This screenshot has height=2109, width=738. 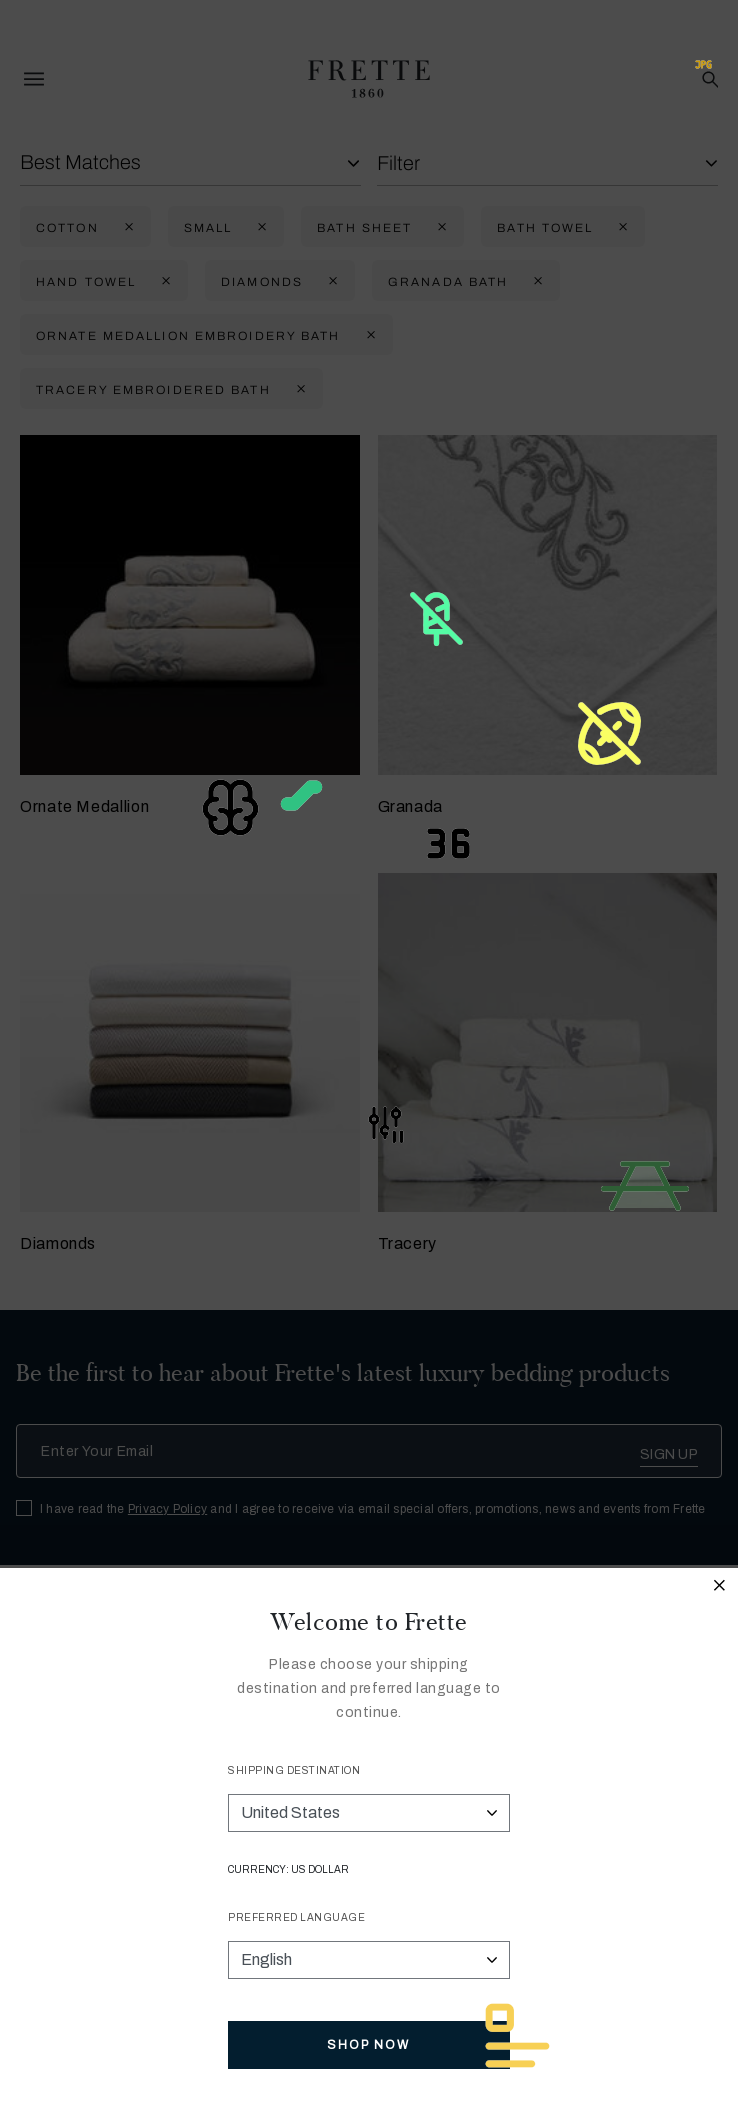 What do you see at coordinates (703, 64) in the screenshot?
I see `indicates a JPG image file type` at bounding box center [703, 64].